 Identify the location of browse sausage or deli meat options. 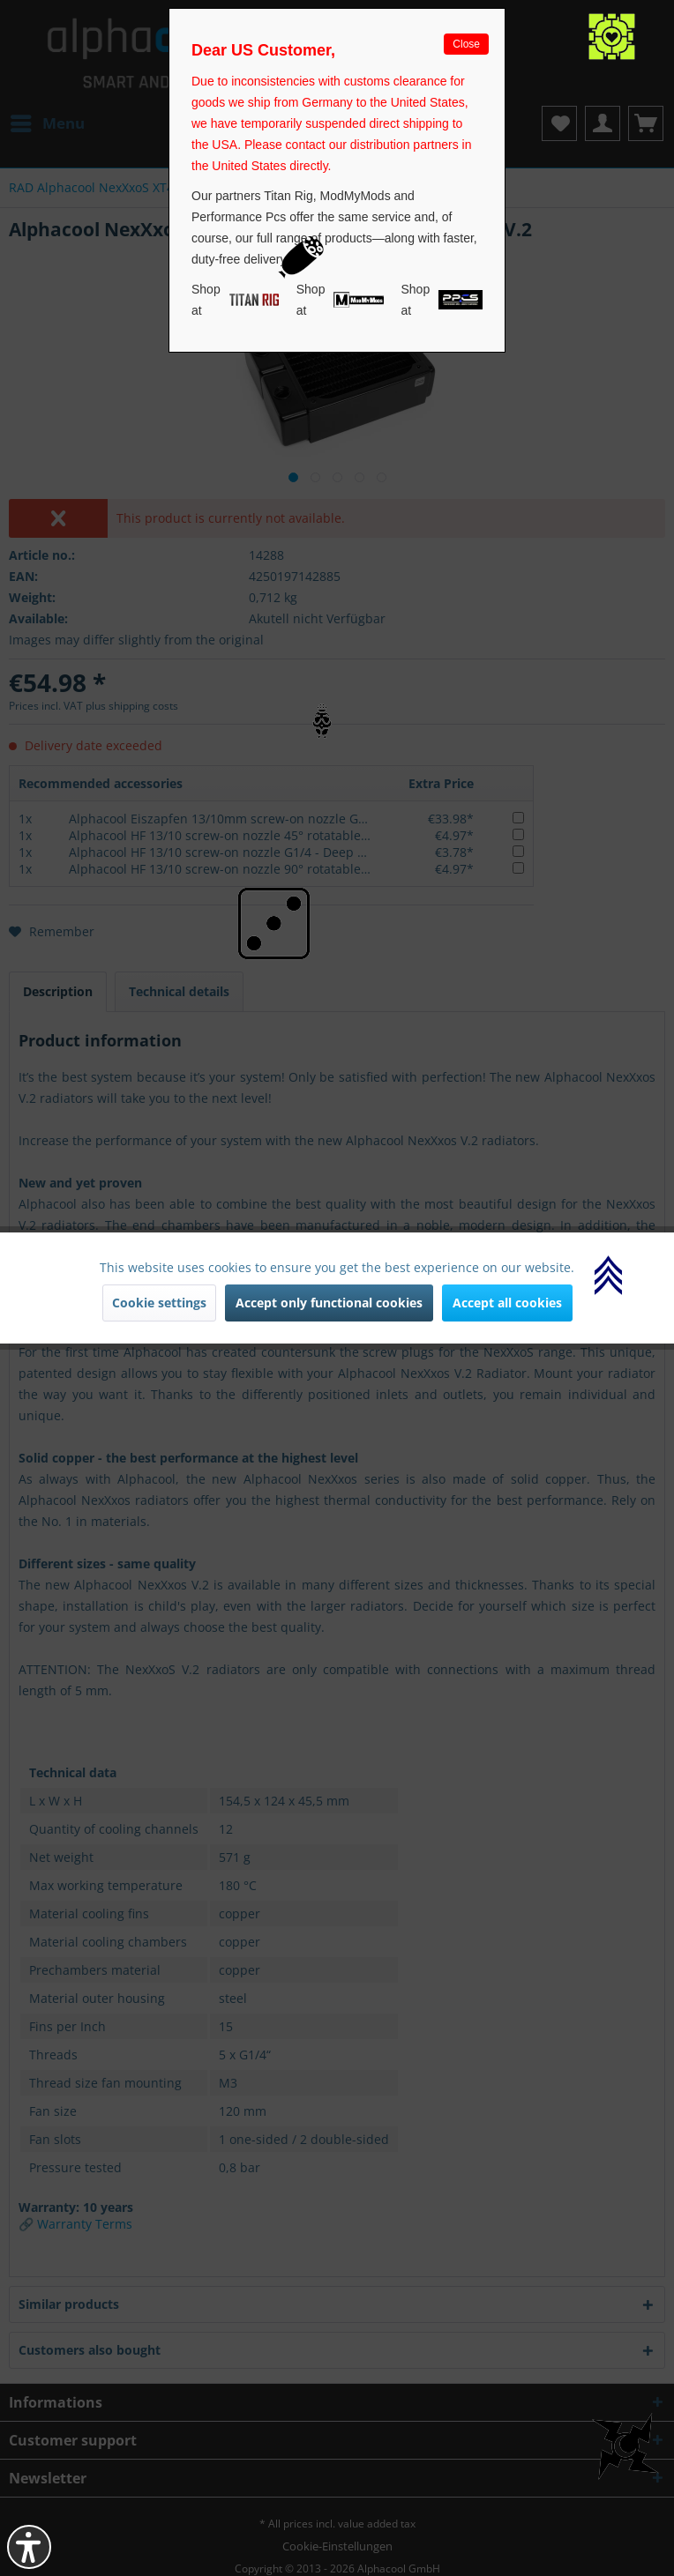
(301, 257).